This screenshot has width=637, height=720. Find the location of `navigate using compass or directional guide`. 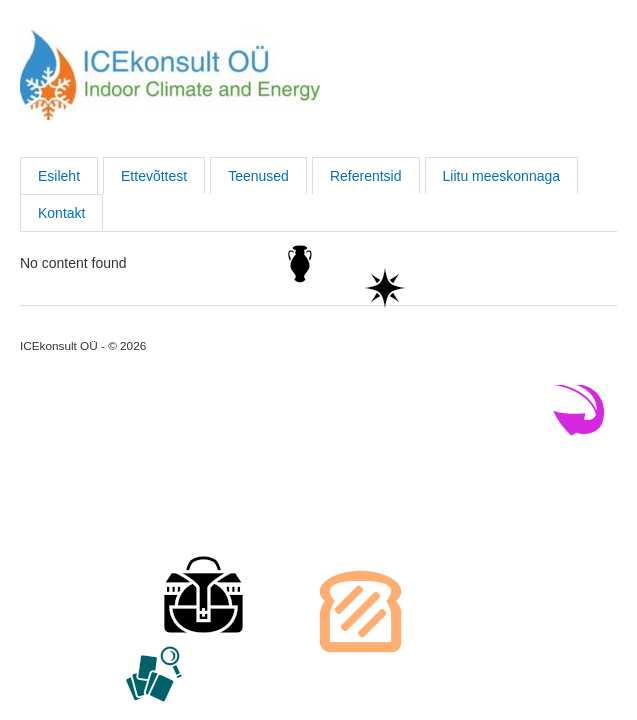

navigate using compass or directional guide is located at coordinates (385, 288).